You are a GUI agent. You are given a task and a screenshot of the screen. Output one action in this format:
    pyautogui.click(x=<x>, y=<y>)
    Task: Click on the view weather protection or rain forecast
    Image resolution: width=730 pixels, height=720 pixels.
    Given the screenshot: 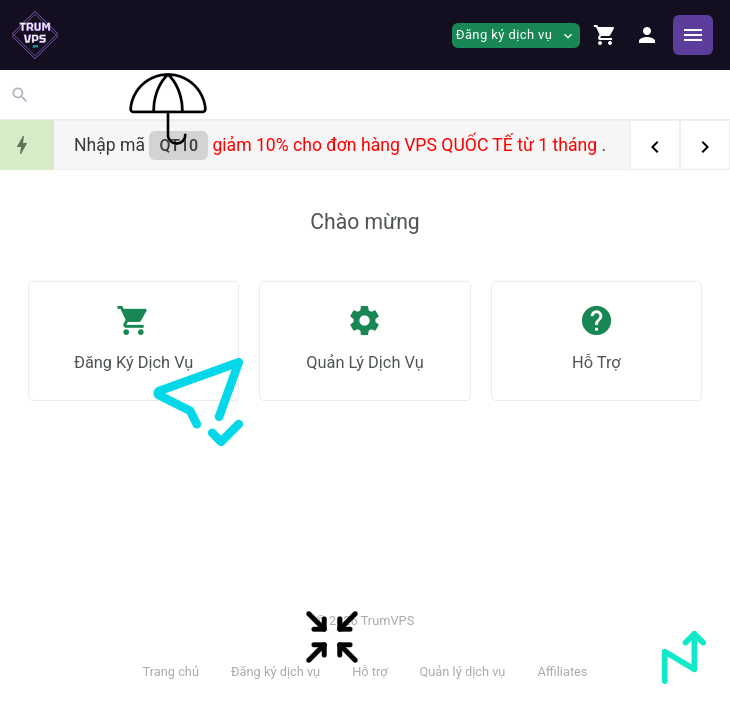 What is the action you would take?
    pyautogui.click(x=168, y=109)
    